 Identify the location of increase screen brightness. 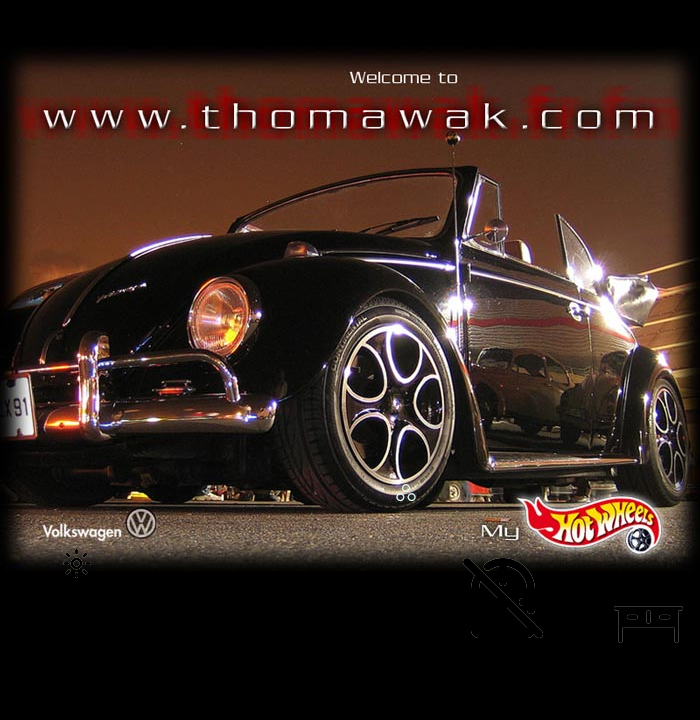
(76, 563).